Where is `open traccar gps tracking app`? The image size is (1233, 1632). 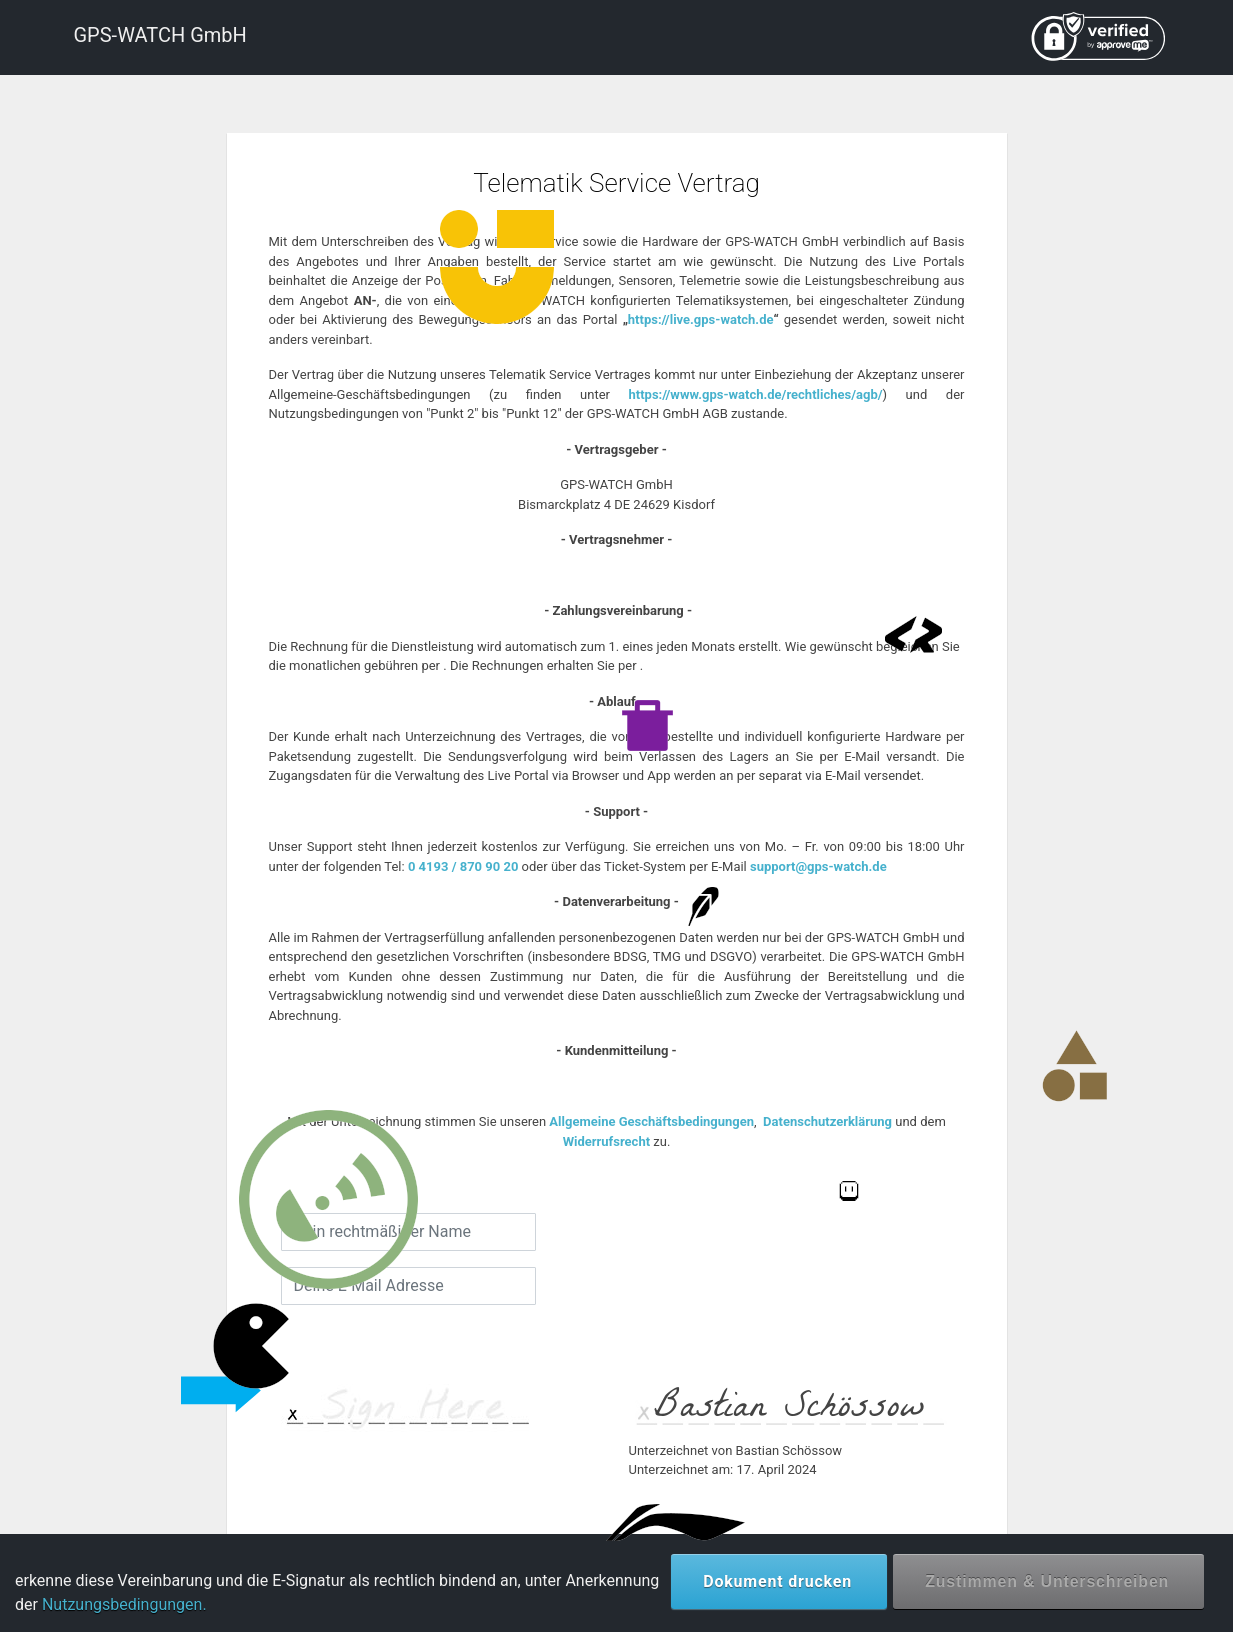
open traccar gps tracking app is located at coordinates (328, 1199).